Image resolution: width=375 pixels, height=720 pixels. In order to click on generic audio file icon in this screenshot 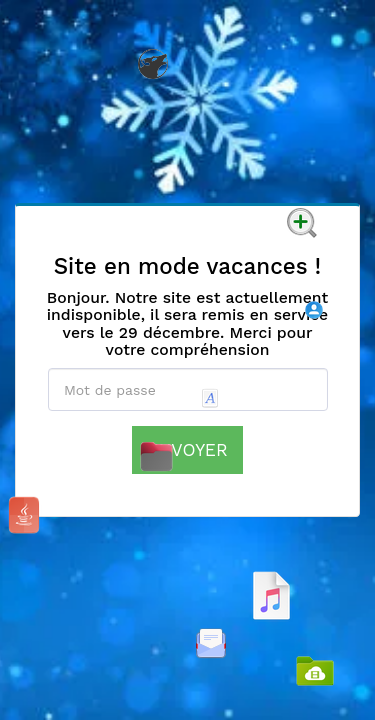, I will do `click(271, 596)`.